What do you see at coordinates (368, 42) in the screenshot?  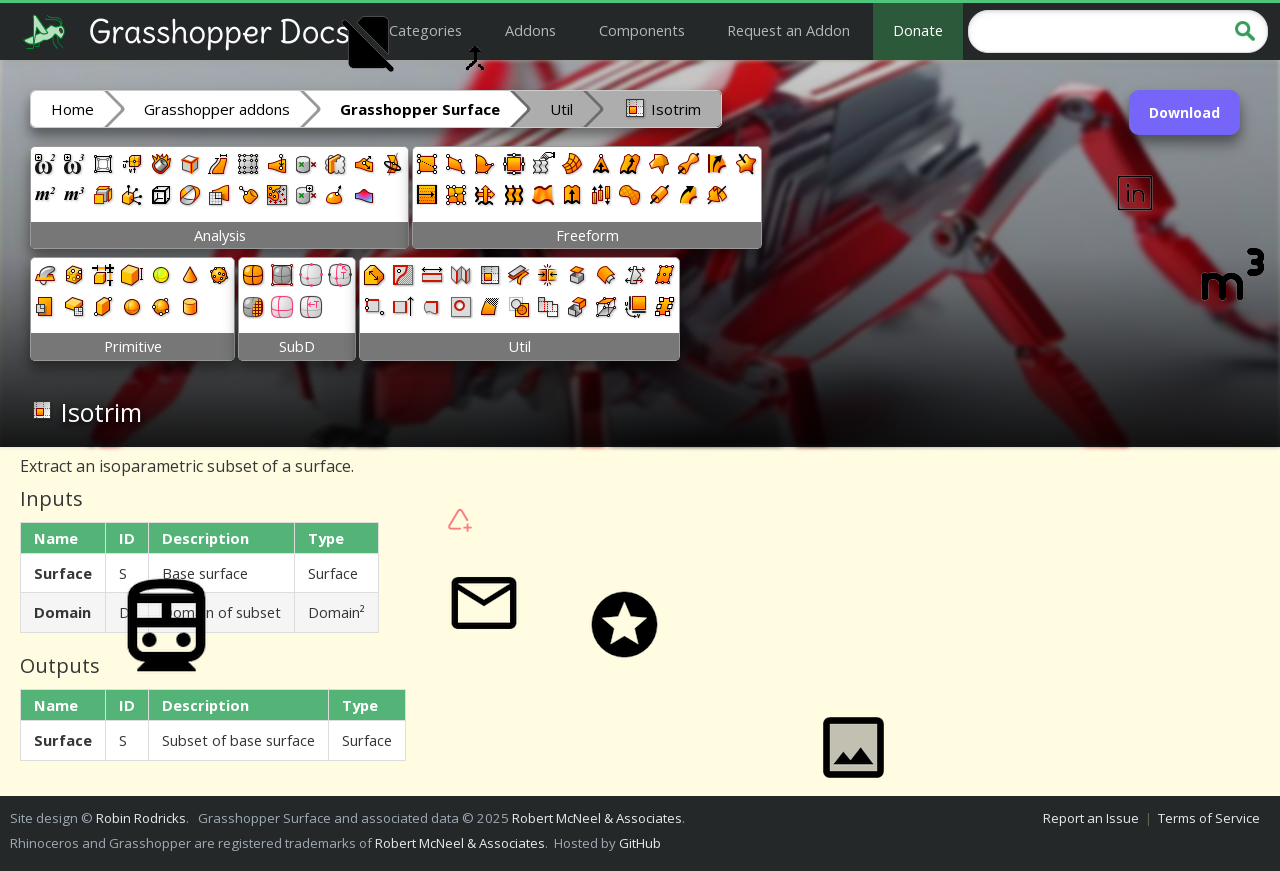 I see `no sim card detected` at bounding box center [368, 42].